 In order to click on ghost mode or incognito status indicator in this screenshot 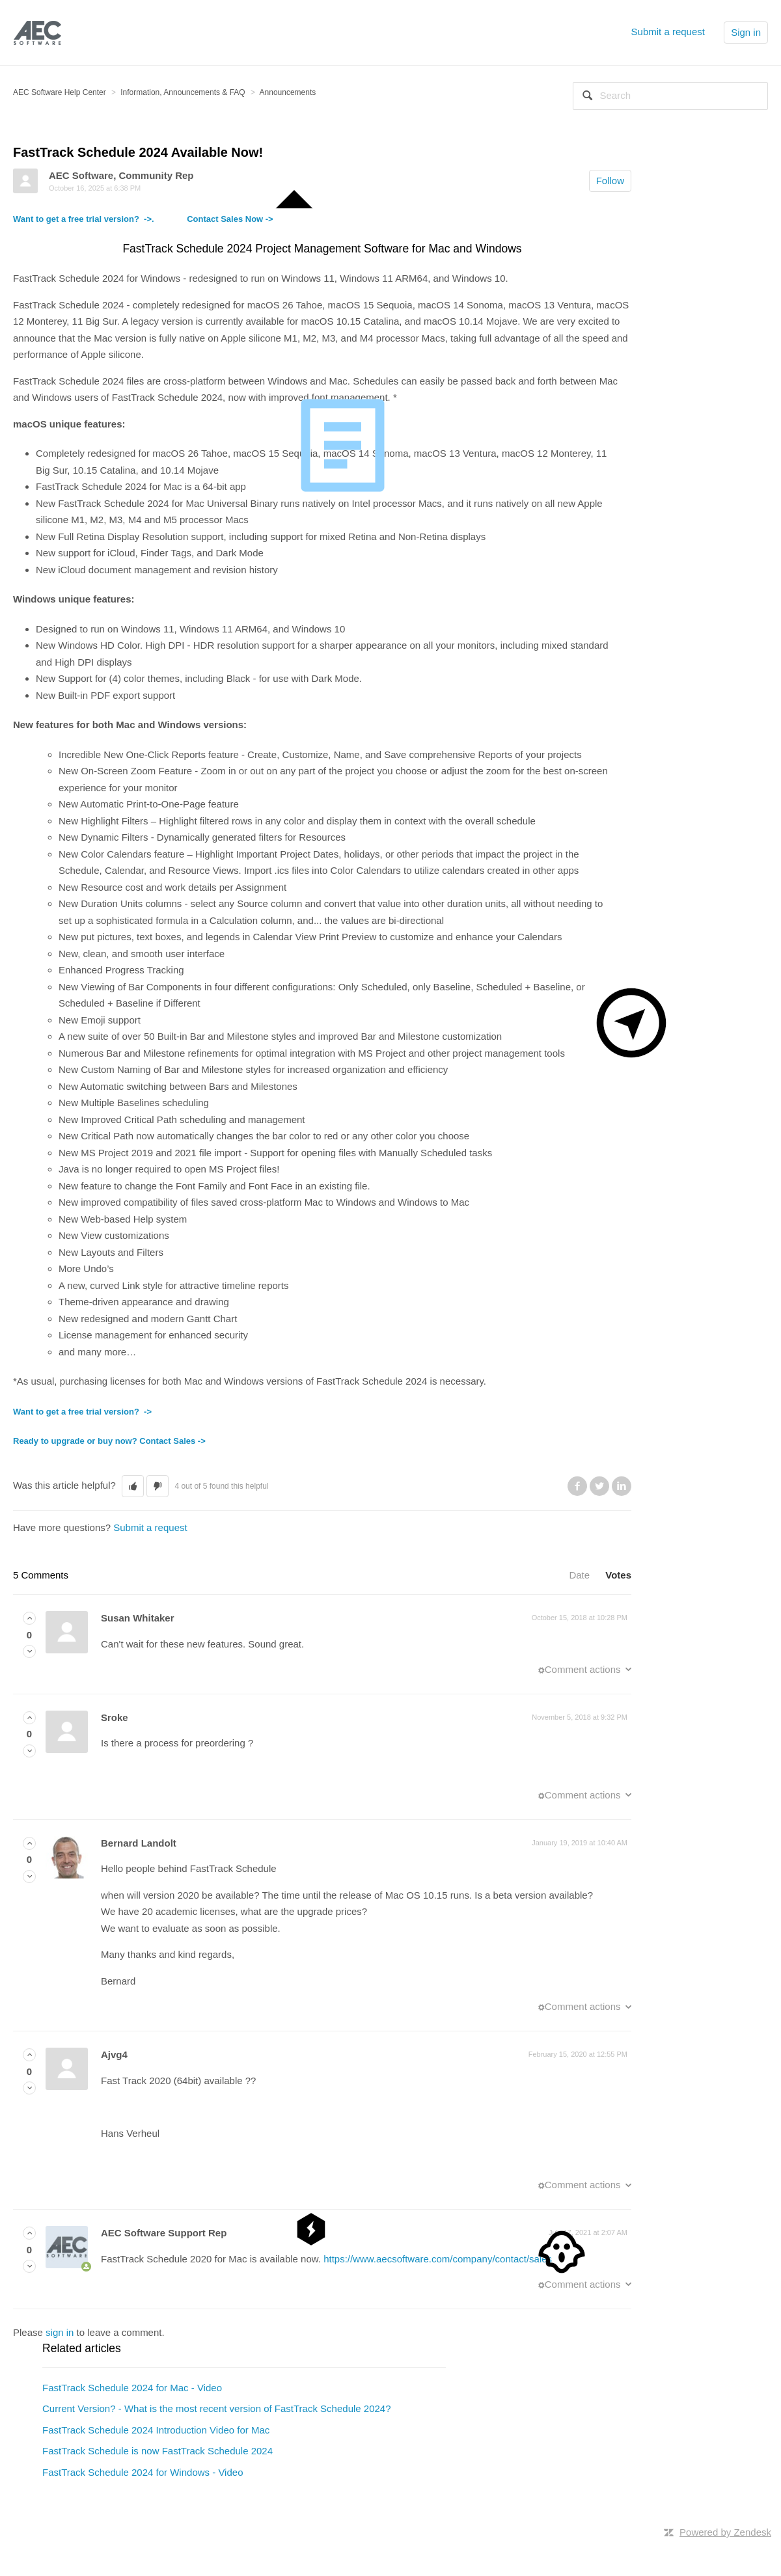, I will do `click(562, 2252)`.